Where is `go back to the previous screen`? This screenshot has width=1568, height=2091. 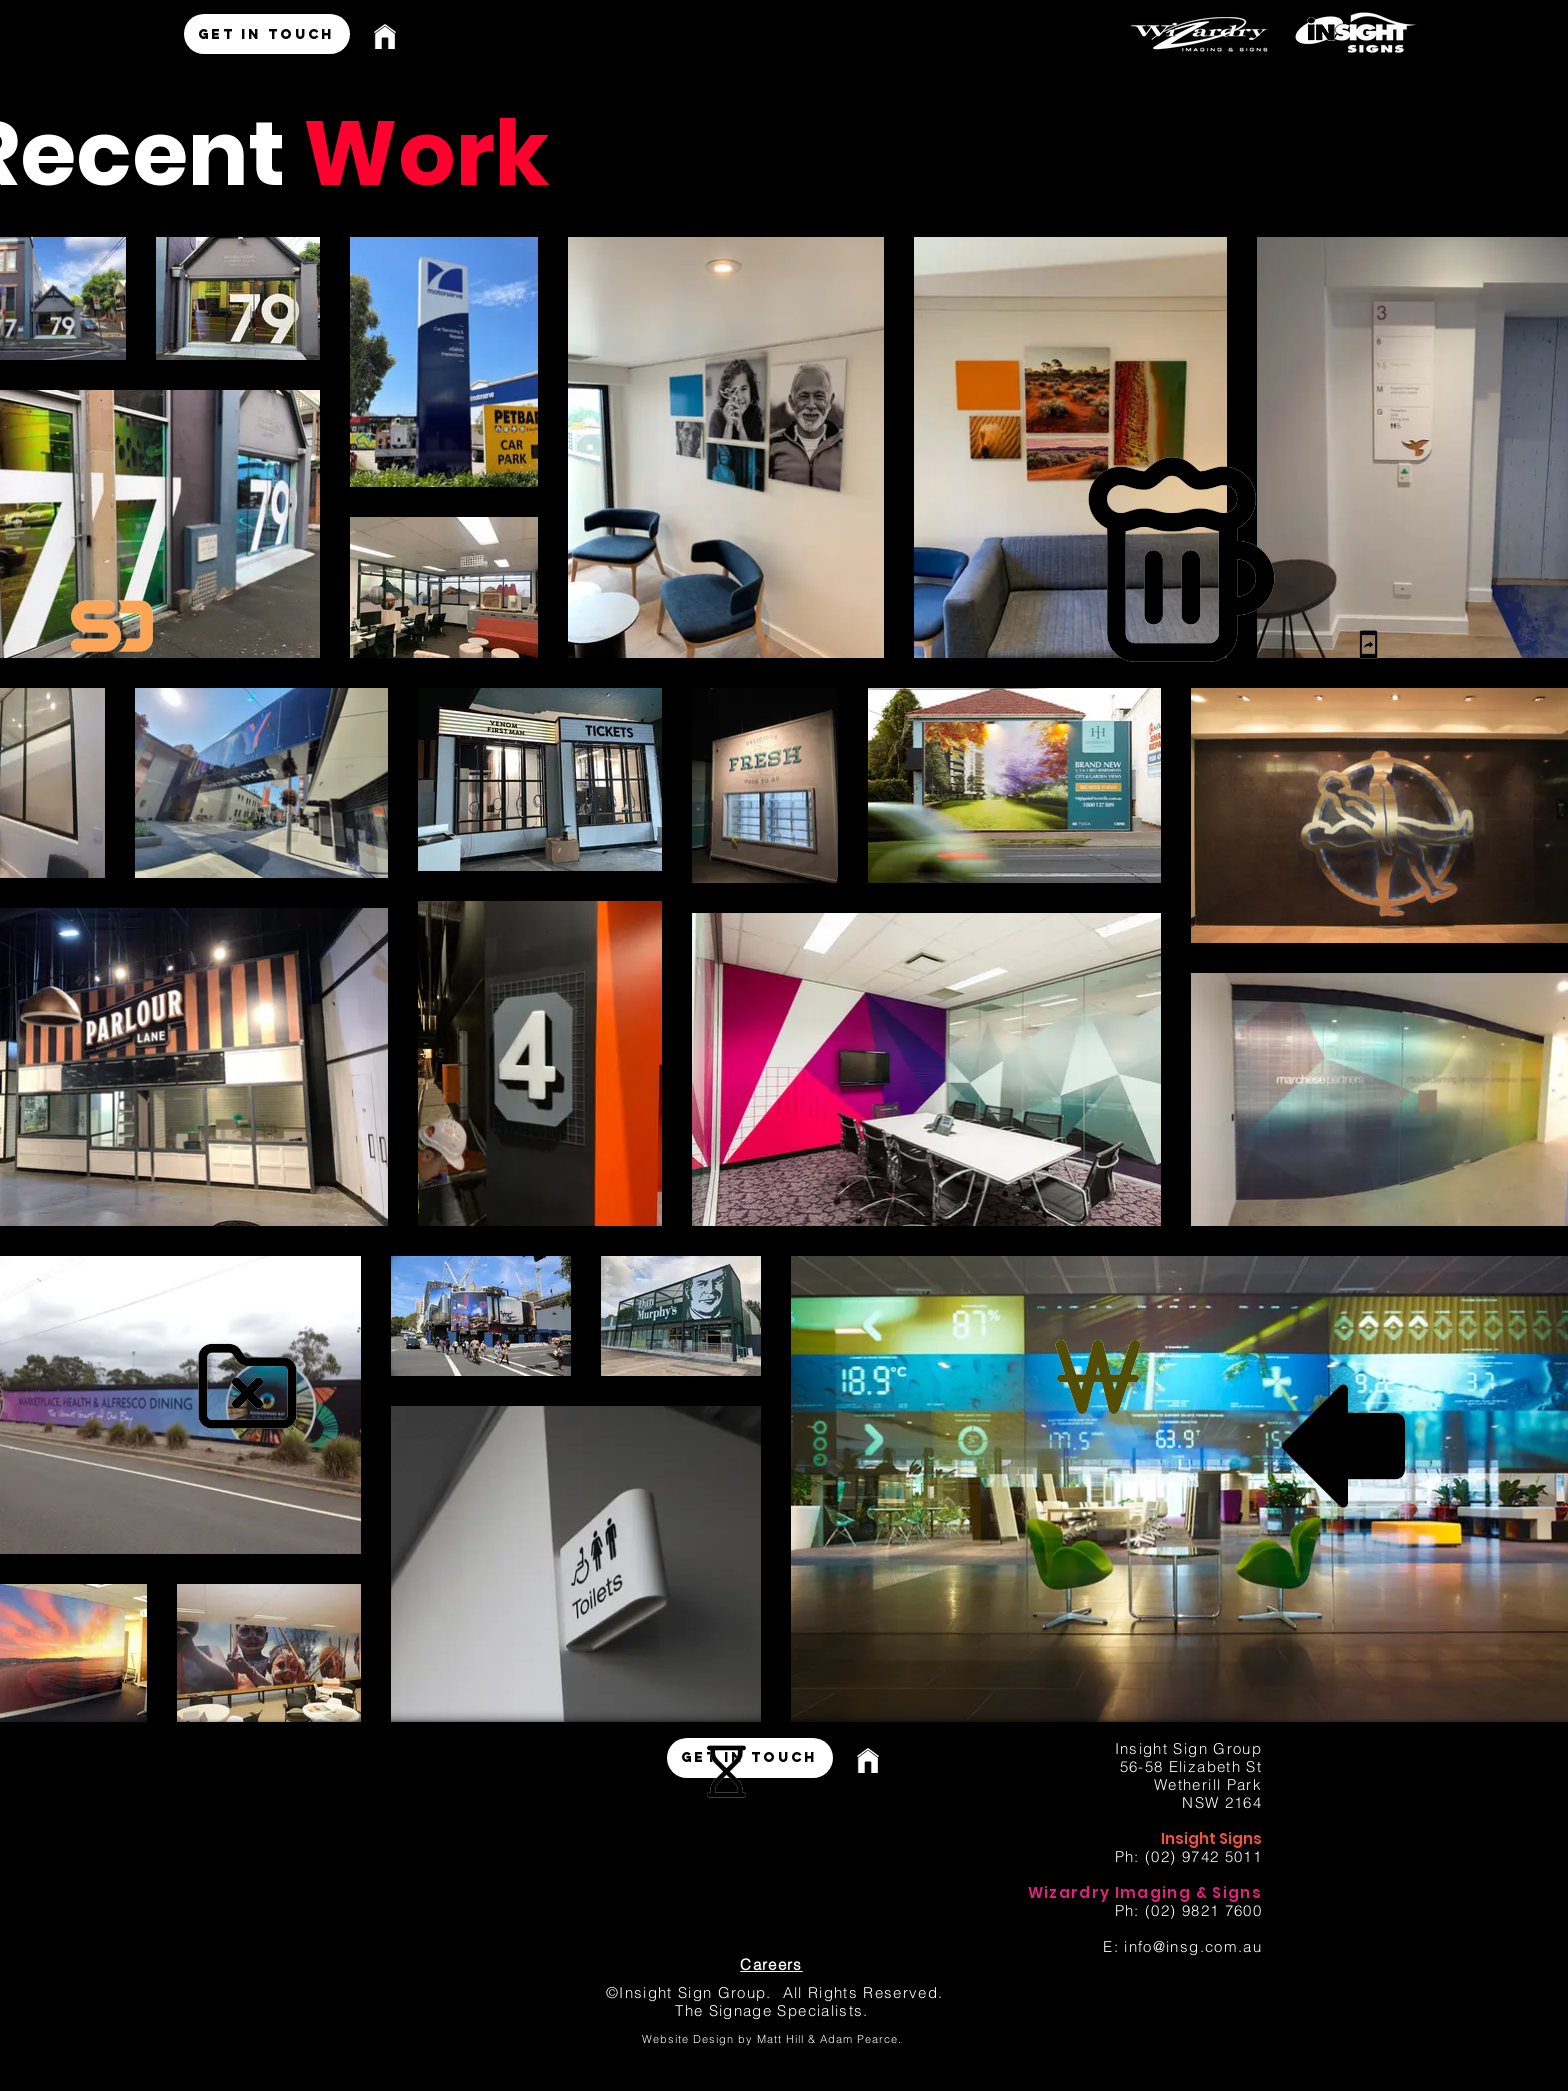 go back to the previous screen is located at coordinates (1348, 1446).